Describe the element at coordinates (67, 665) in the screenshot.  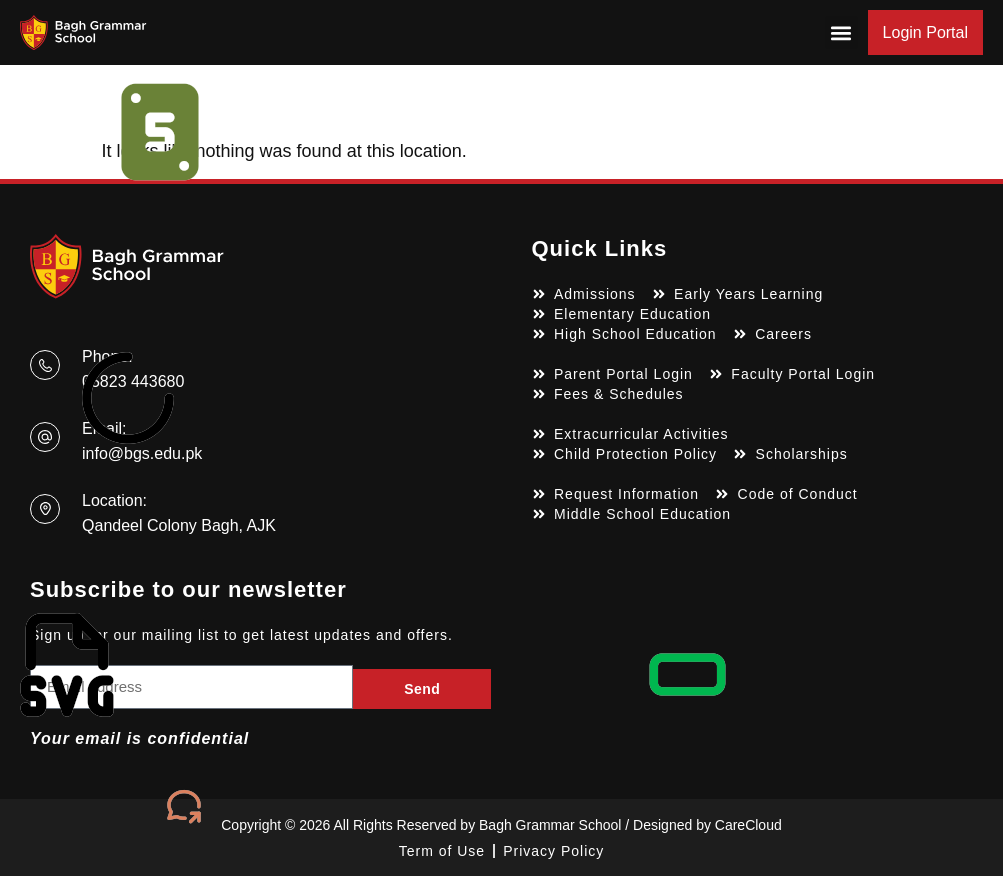
I see `indicates an SVG file type` at that location.